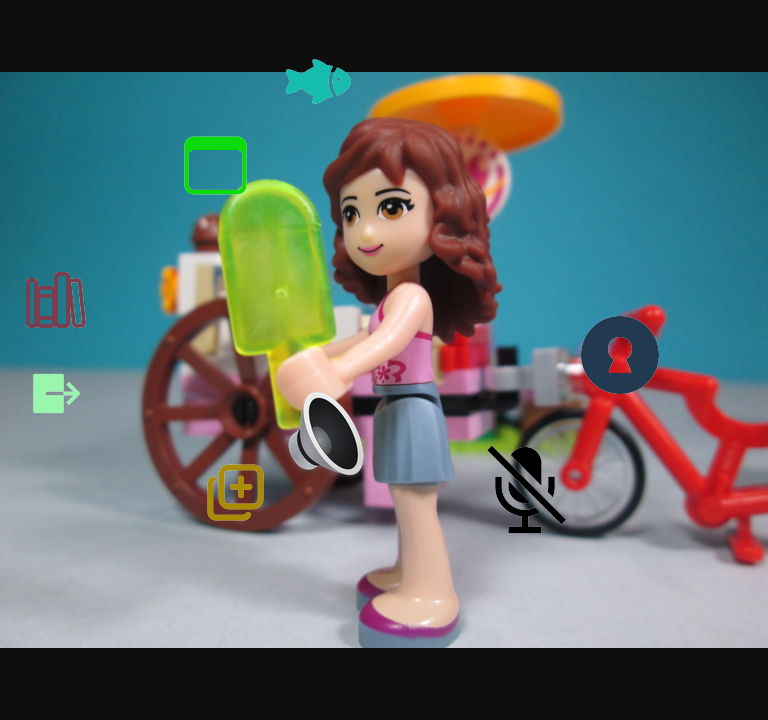 Image resolution: width=768 pixels, height=720 pixels. I want to click on log out of your account, so click(56, 393).